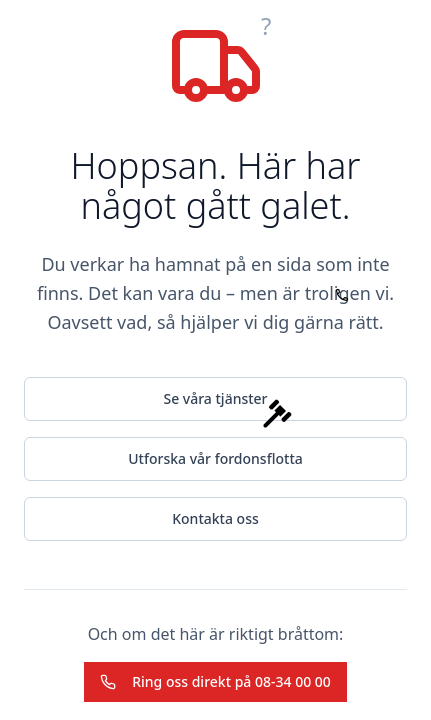 The height and width of the screenshot is (720, 431). I want to click on make a phone call, so click(342, 295).